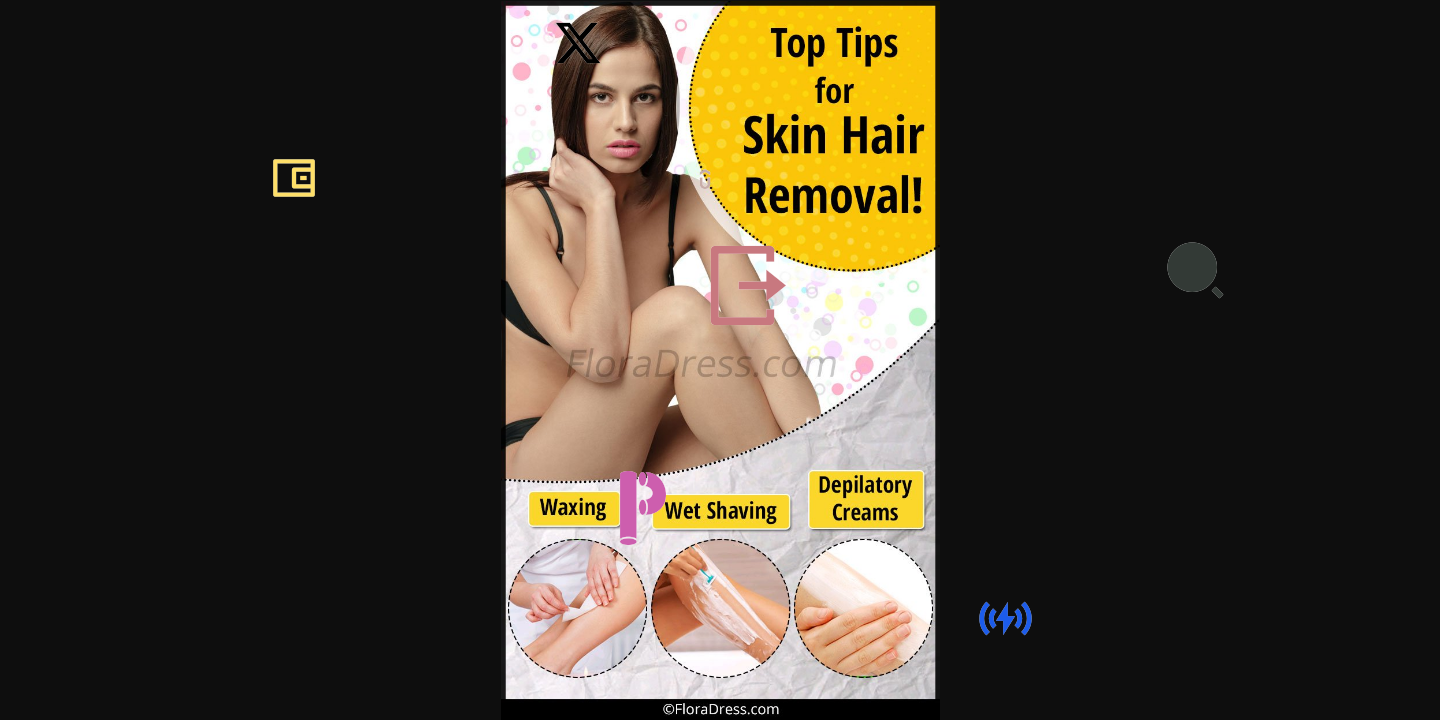 The height and width of the screenshot is (720, 1440). Describe the element at coordinates (705, 179) in the screenshot. I see `open the udemy app` at that location.